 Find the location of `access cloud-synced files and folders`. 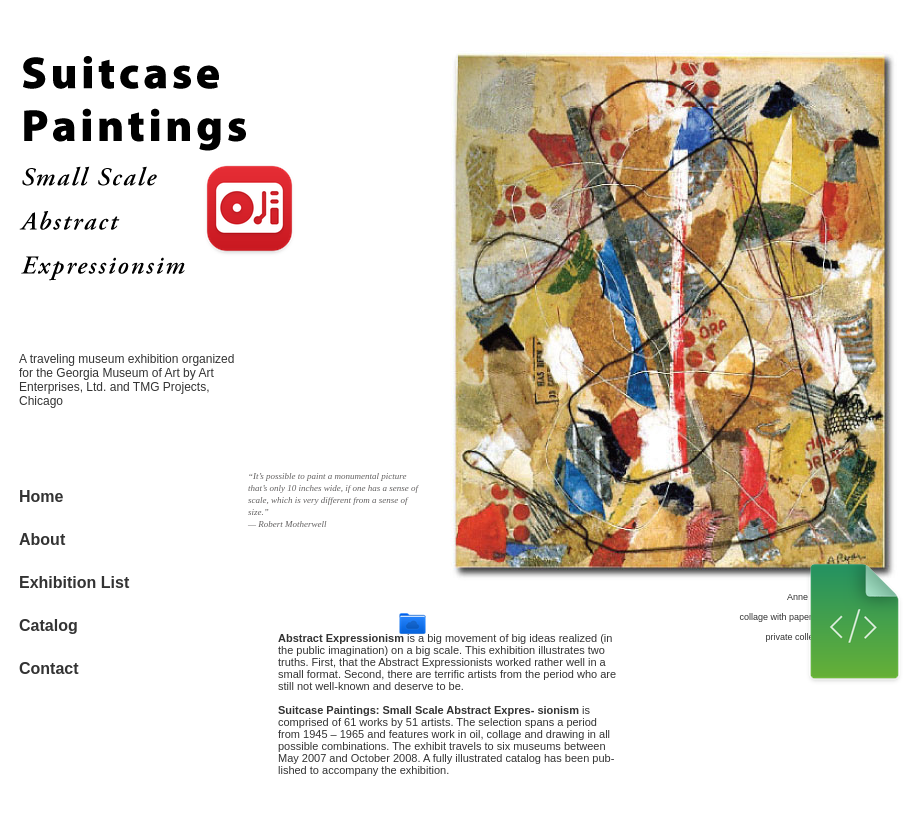

access cloud-synced files and folders is located at coordinates (412, 623).